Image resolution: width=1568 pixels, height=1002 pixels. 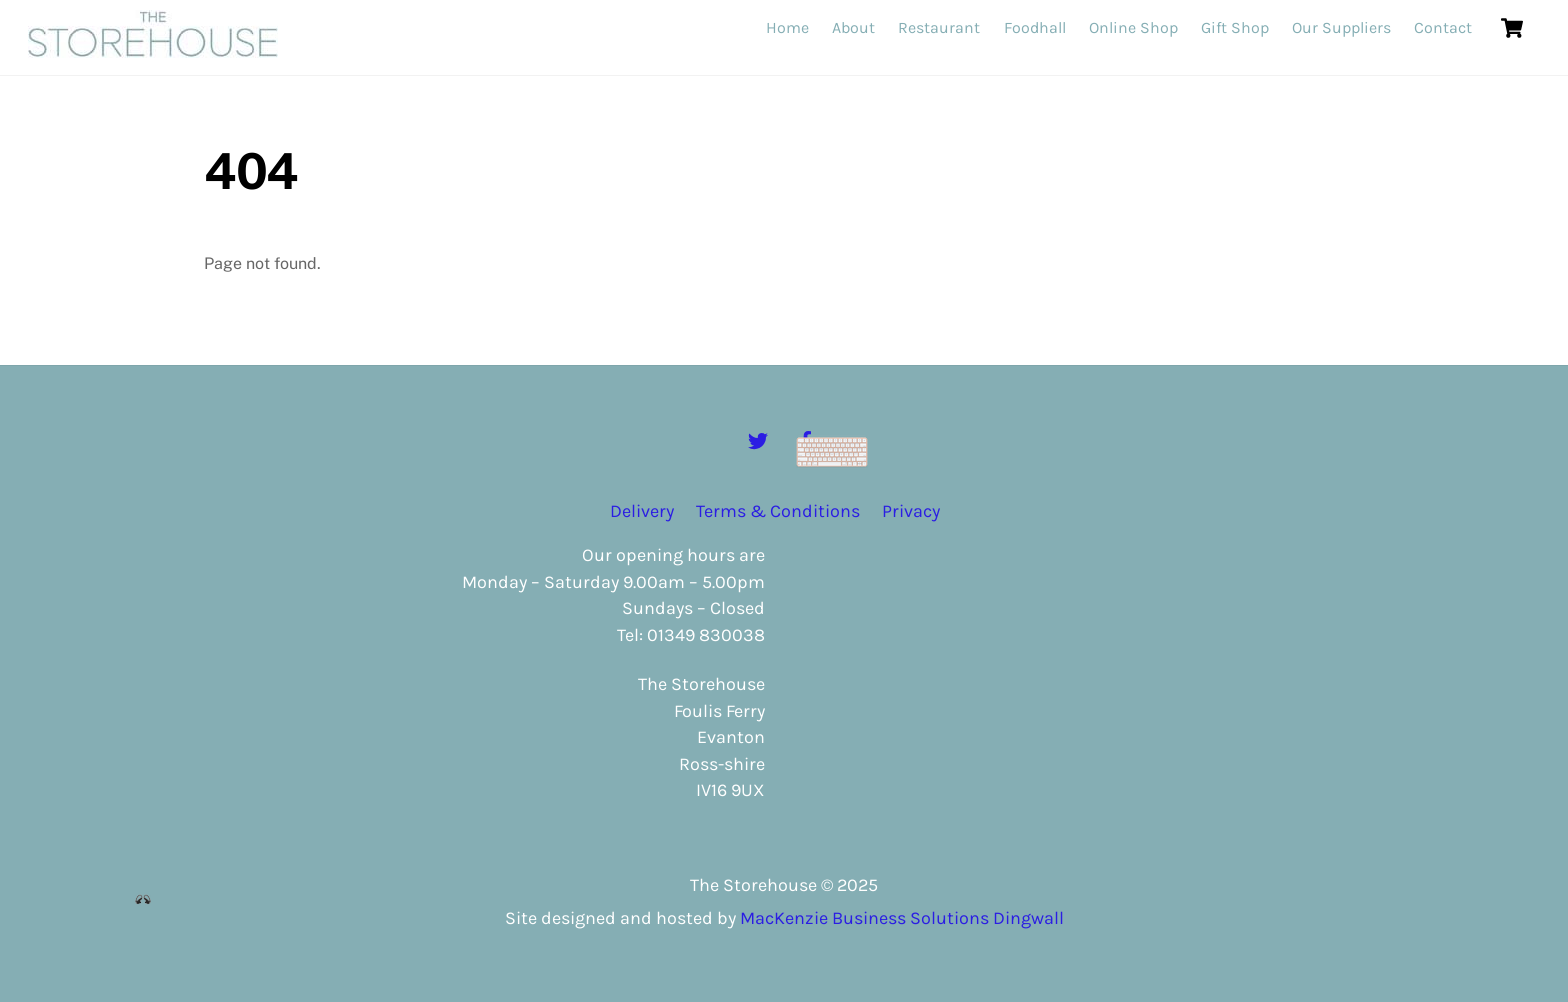 What do you see at coordinates (143, 900) in the screenshot?
I see `connect beats wireless earbuds via bluetooth` at bounding box center [143, 900].